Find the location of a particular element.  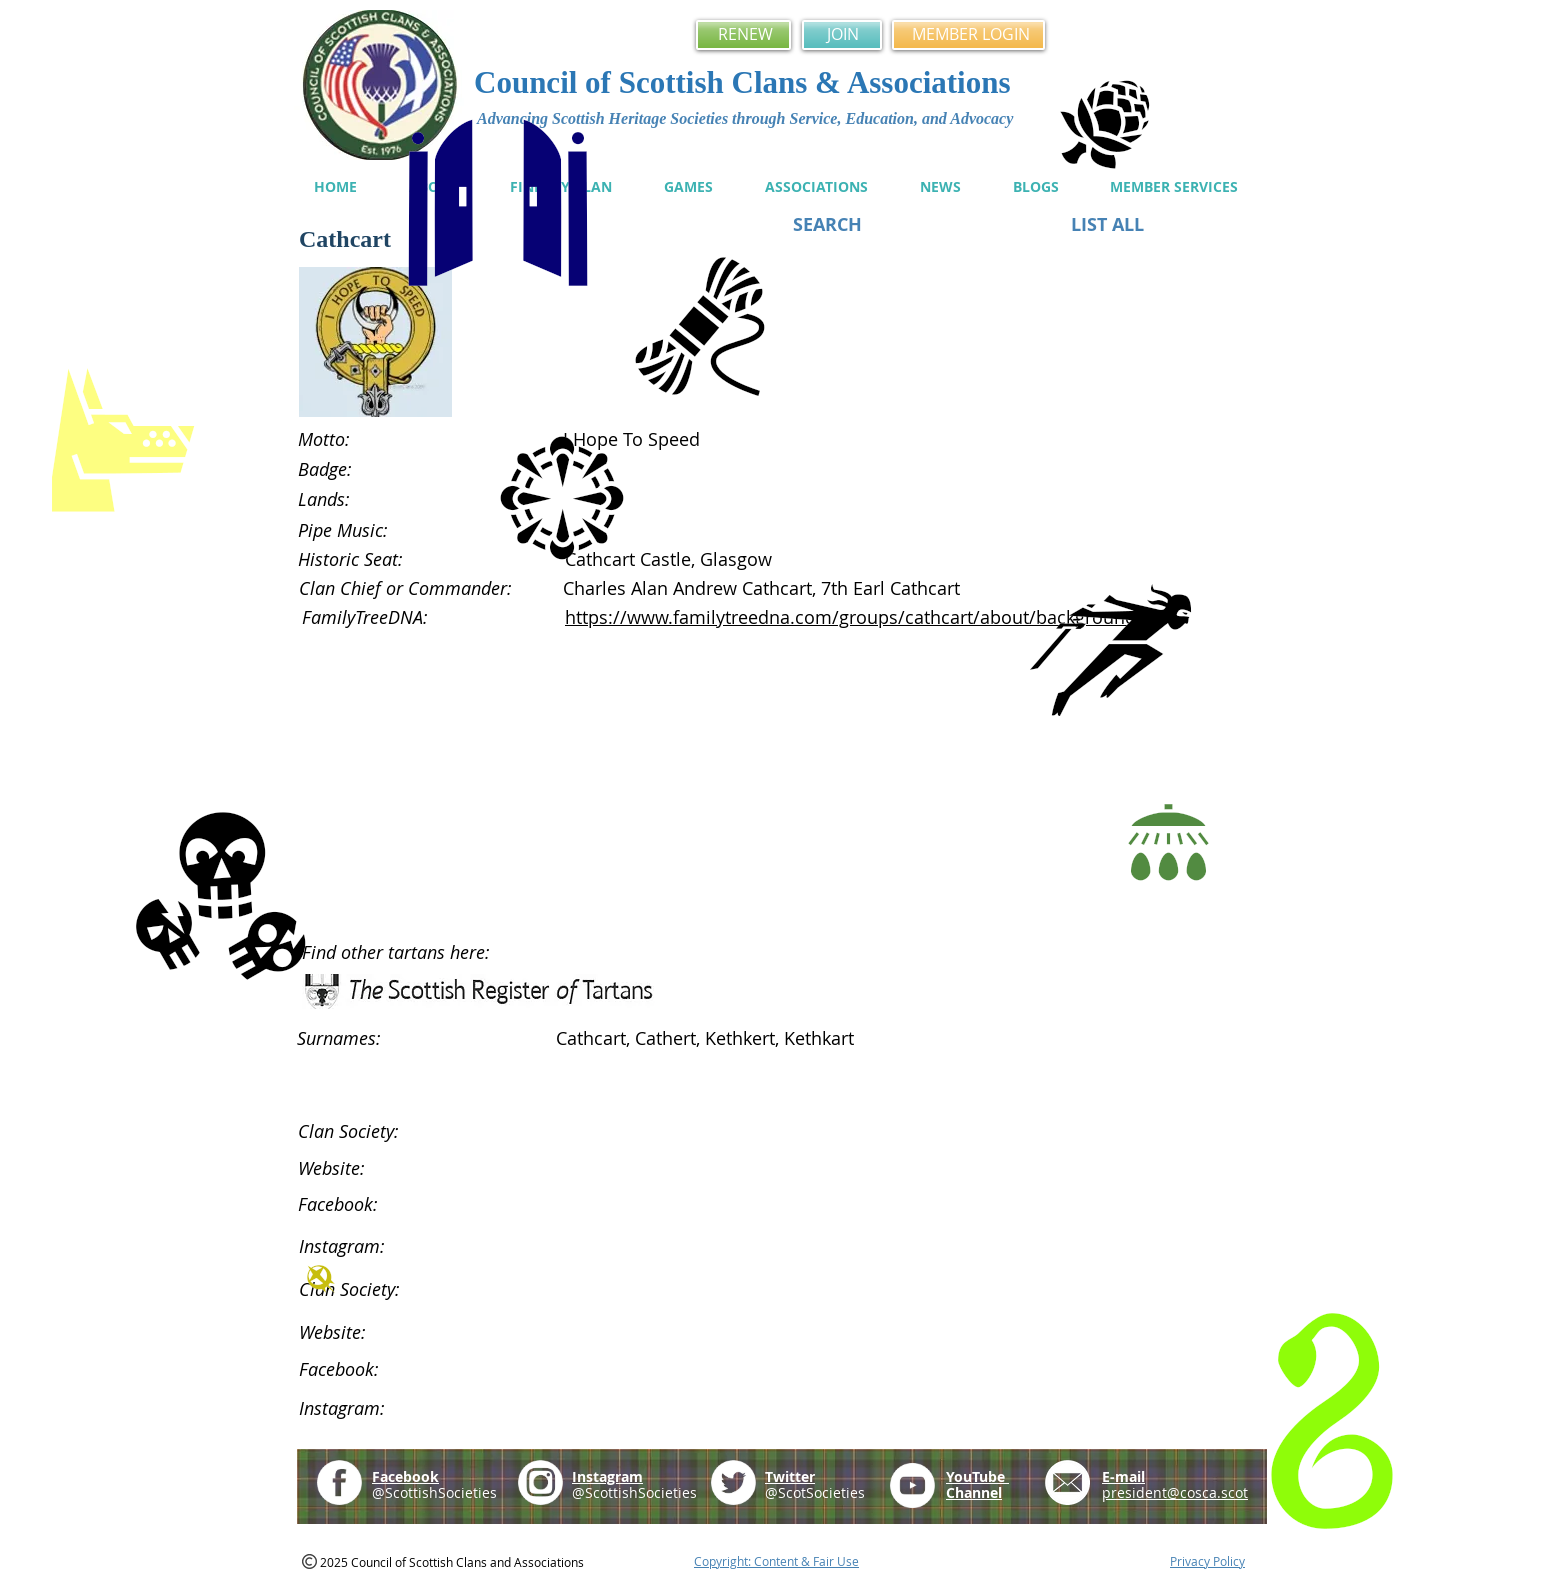

crafting or knitting category in a game is located at coordinates (699, 326).